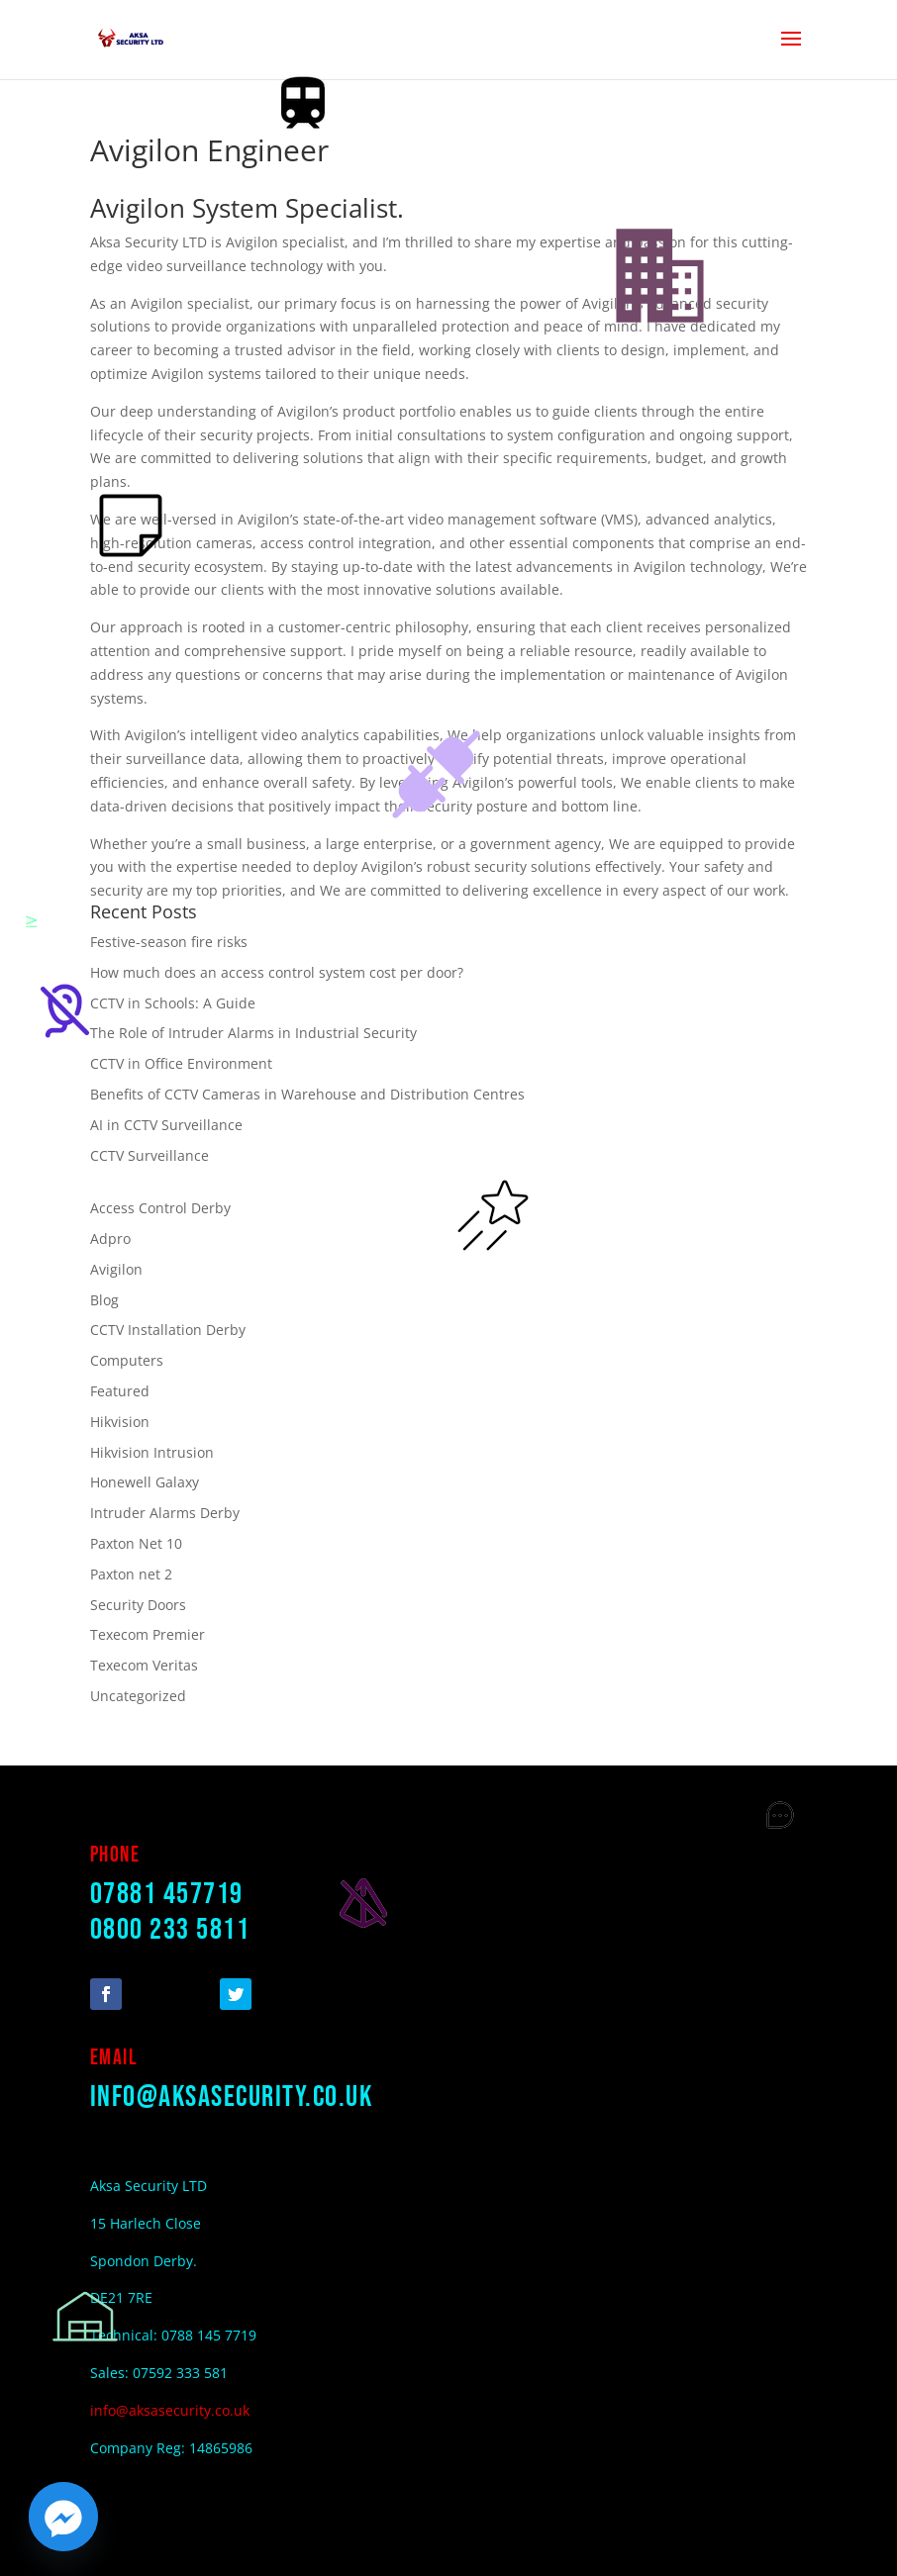 The height and width of the screenshot is (2576, 897). What do you see at coordinates (493, 1215) in the screenshot?
I see `add to favorites or wishlist` at bounding box center [493, 1215].